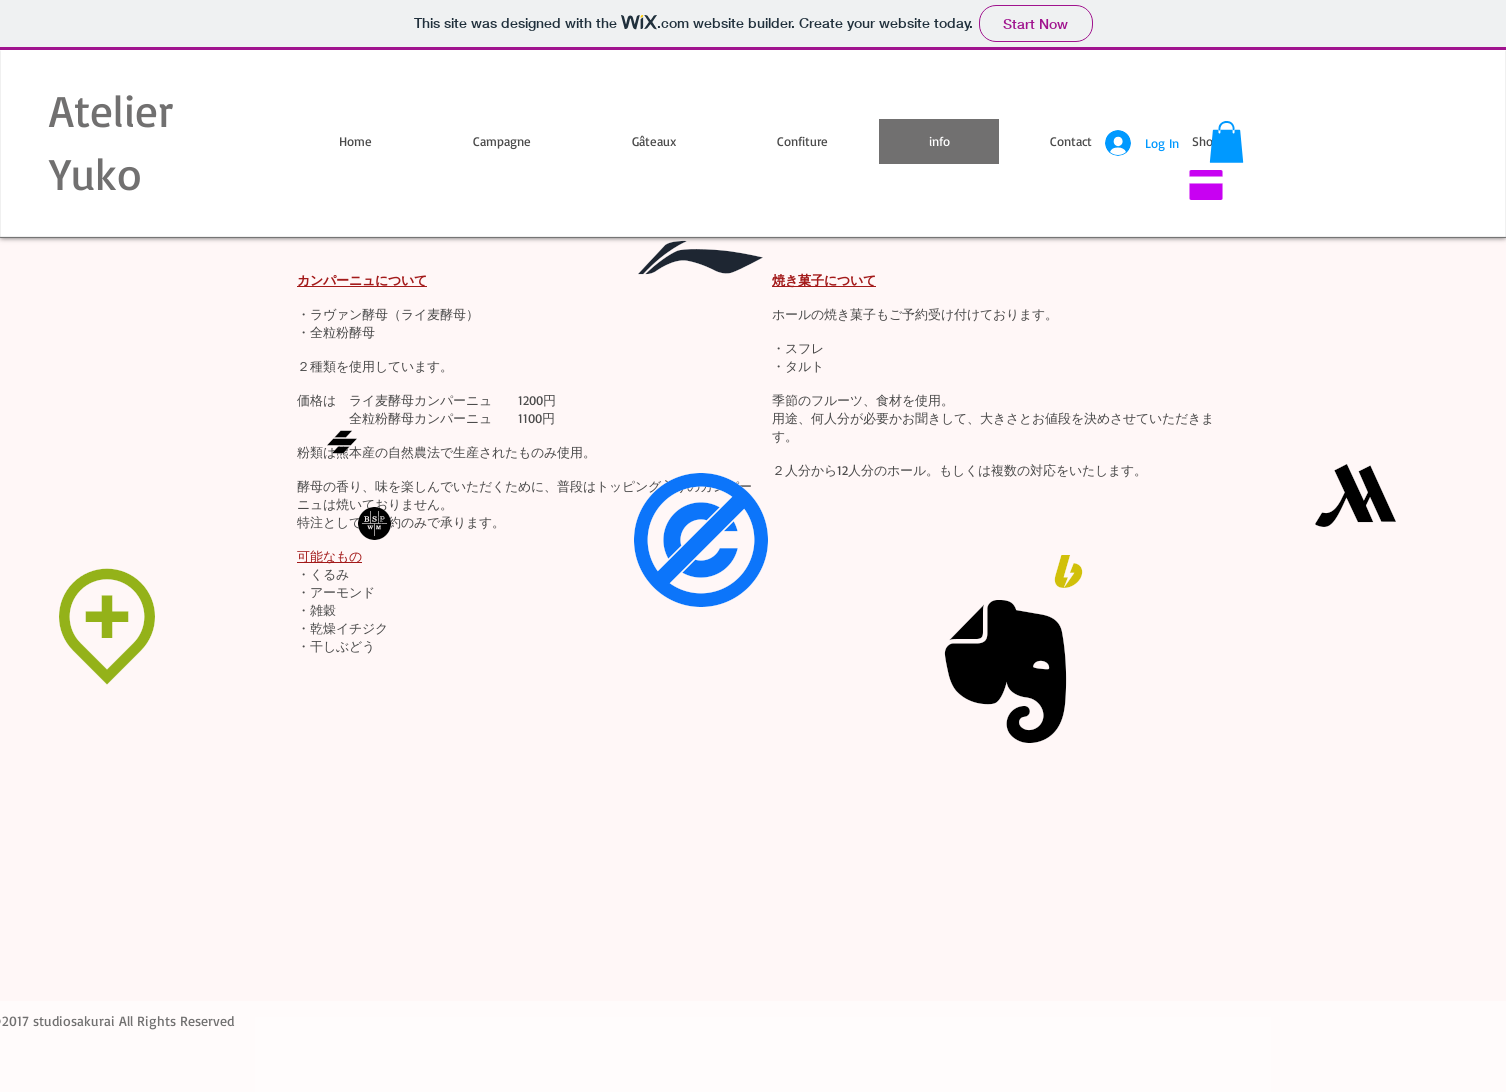 The height and width of the screenshot is (1092, 1506). What do you see at coordinates (374, 523) in the screenshot?
I see `bspwm tiling window manager logo` at bounding box center [374, 523].